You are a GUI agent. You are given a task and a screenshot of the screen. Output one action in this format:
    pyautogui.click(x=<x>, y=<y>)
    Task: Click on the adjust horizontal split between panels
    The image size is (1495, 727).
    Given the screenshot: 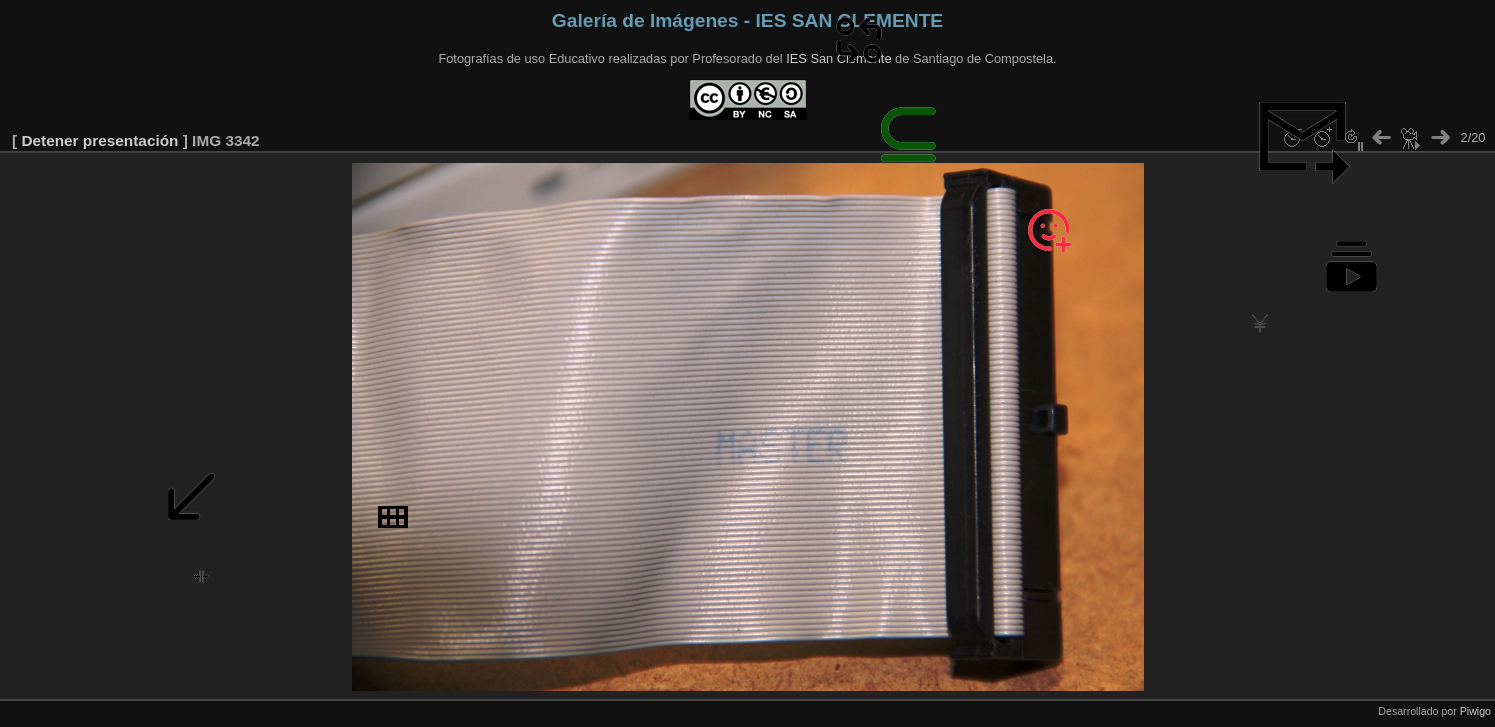 What is the action you would take?
    pyautogui.click(x=201, y=576)
    